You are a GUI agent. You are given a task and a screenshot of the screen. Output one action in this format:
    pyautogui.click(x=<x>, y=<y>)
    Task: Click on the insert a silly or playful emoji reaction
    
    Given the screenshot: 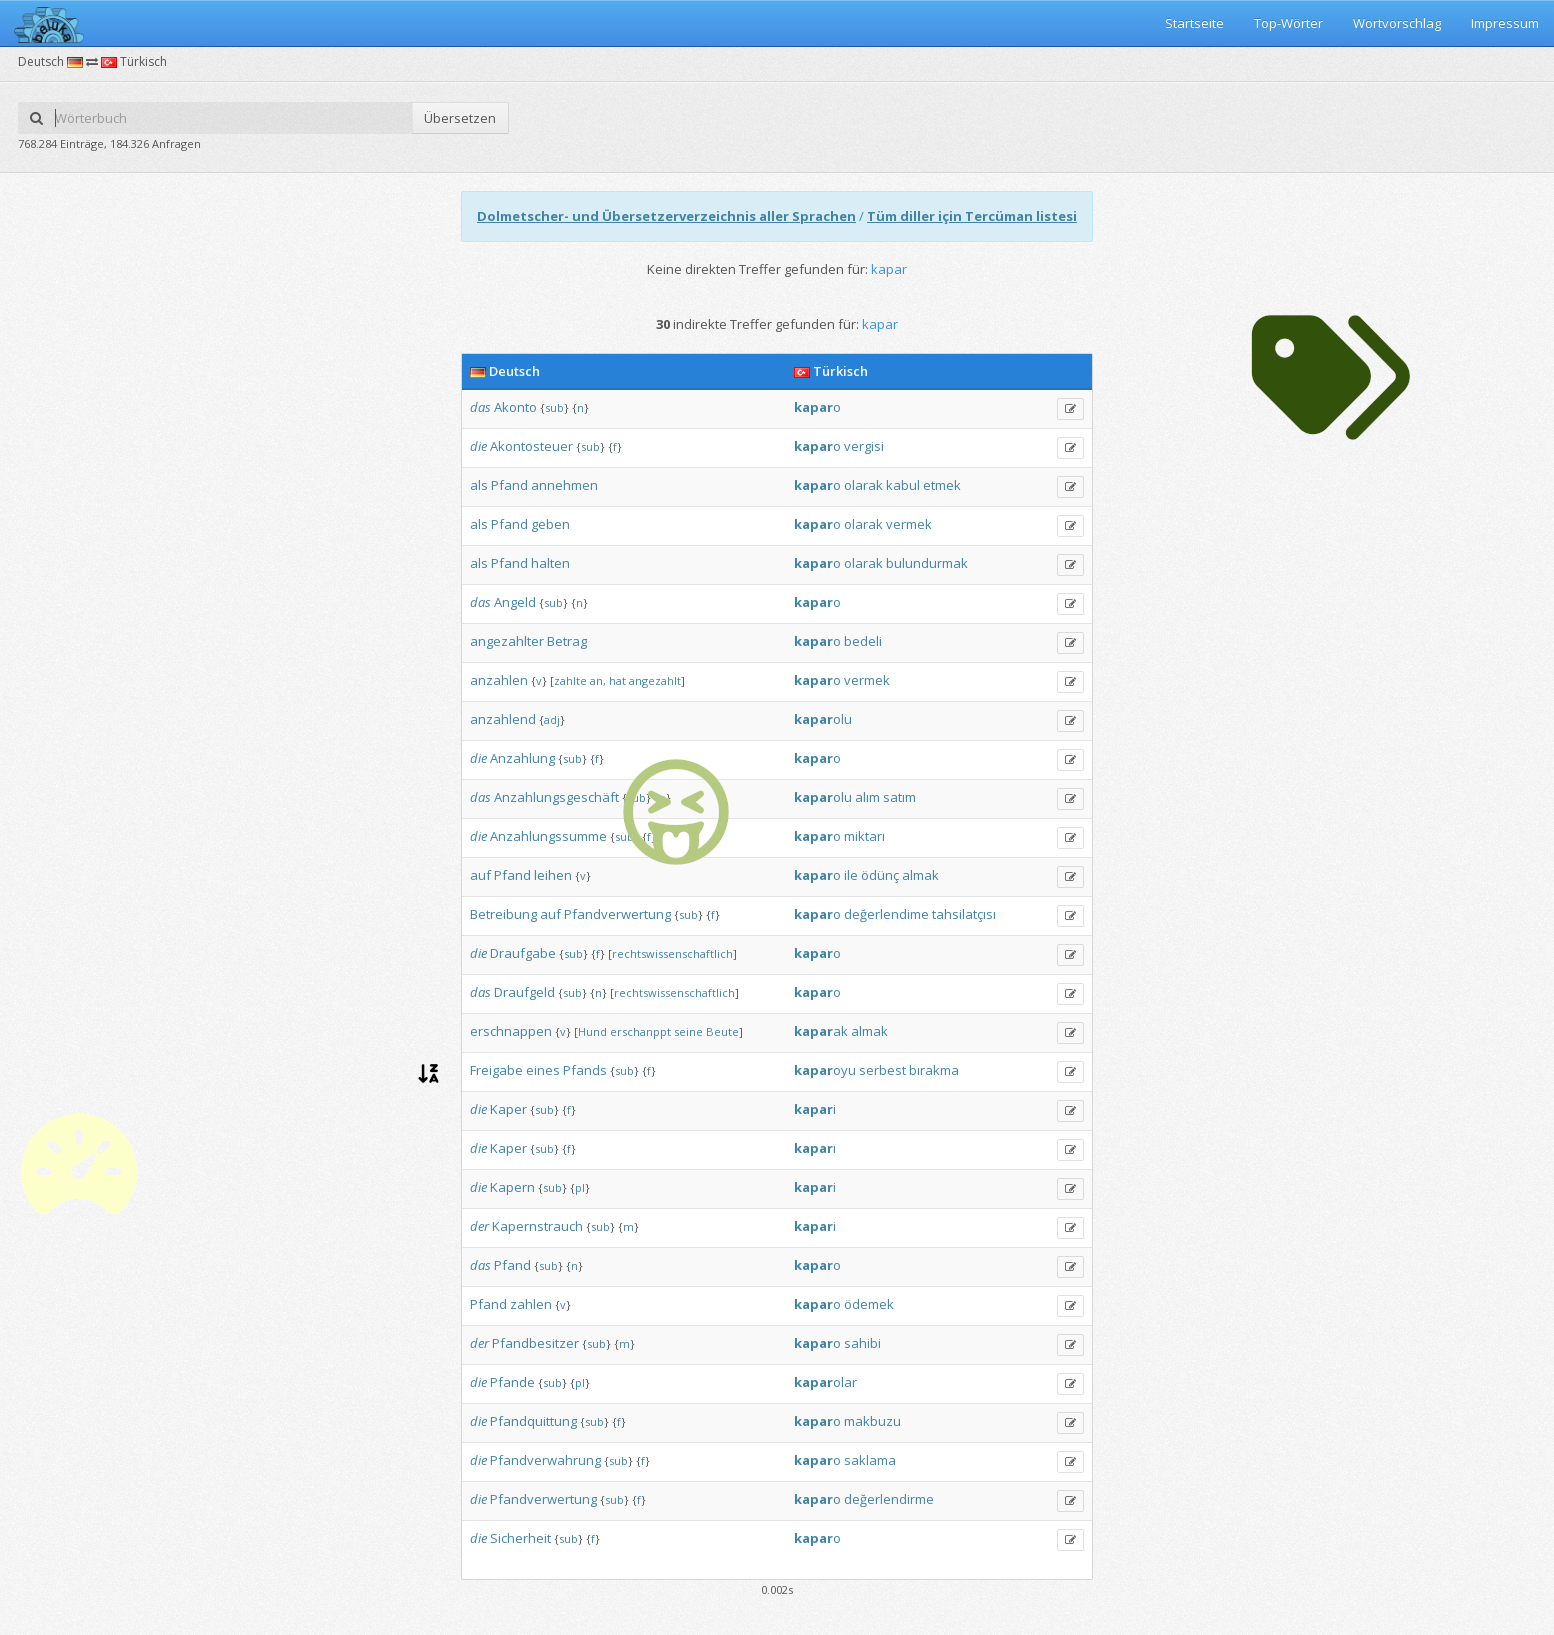 What is the action you would take?
    pyautogui.click(x=676, y=812)
    